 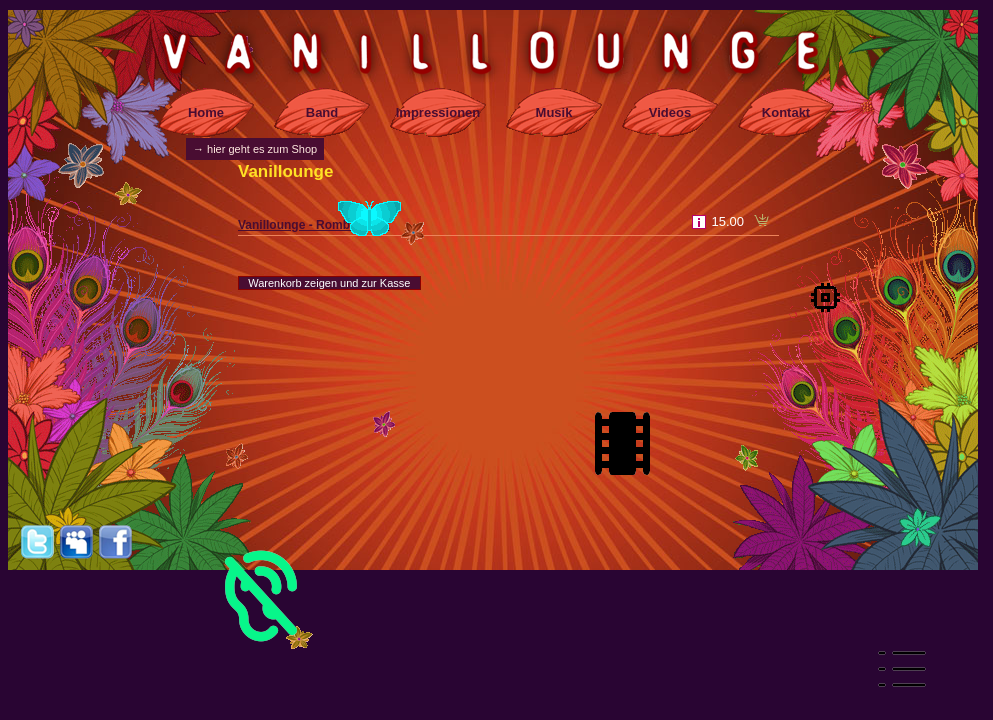 I want to click on view items in a list format, so click(x=902, y=669).